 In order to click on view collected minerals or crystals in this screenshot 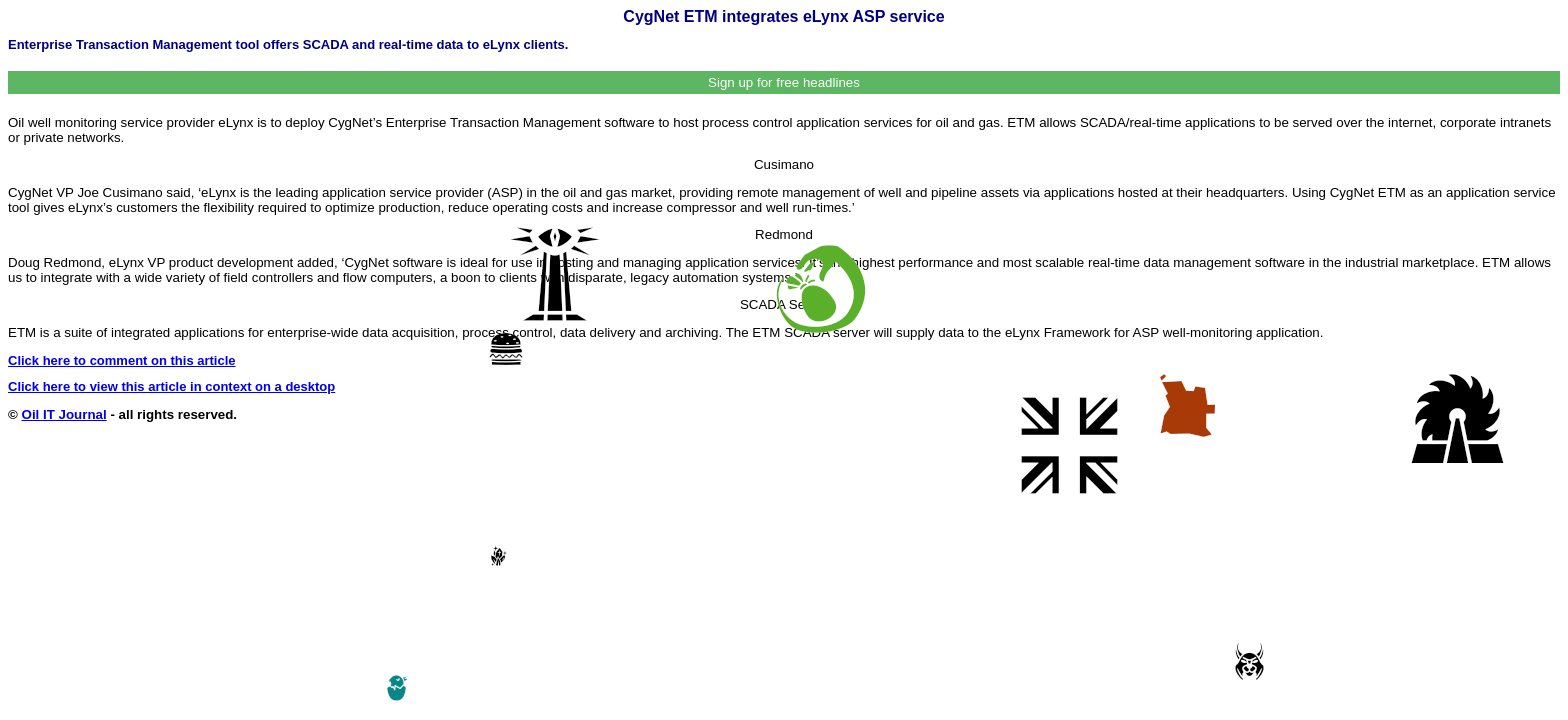, I will do `click(499, 556)`.